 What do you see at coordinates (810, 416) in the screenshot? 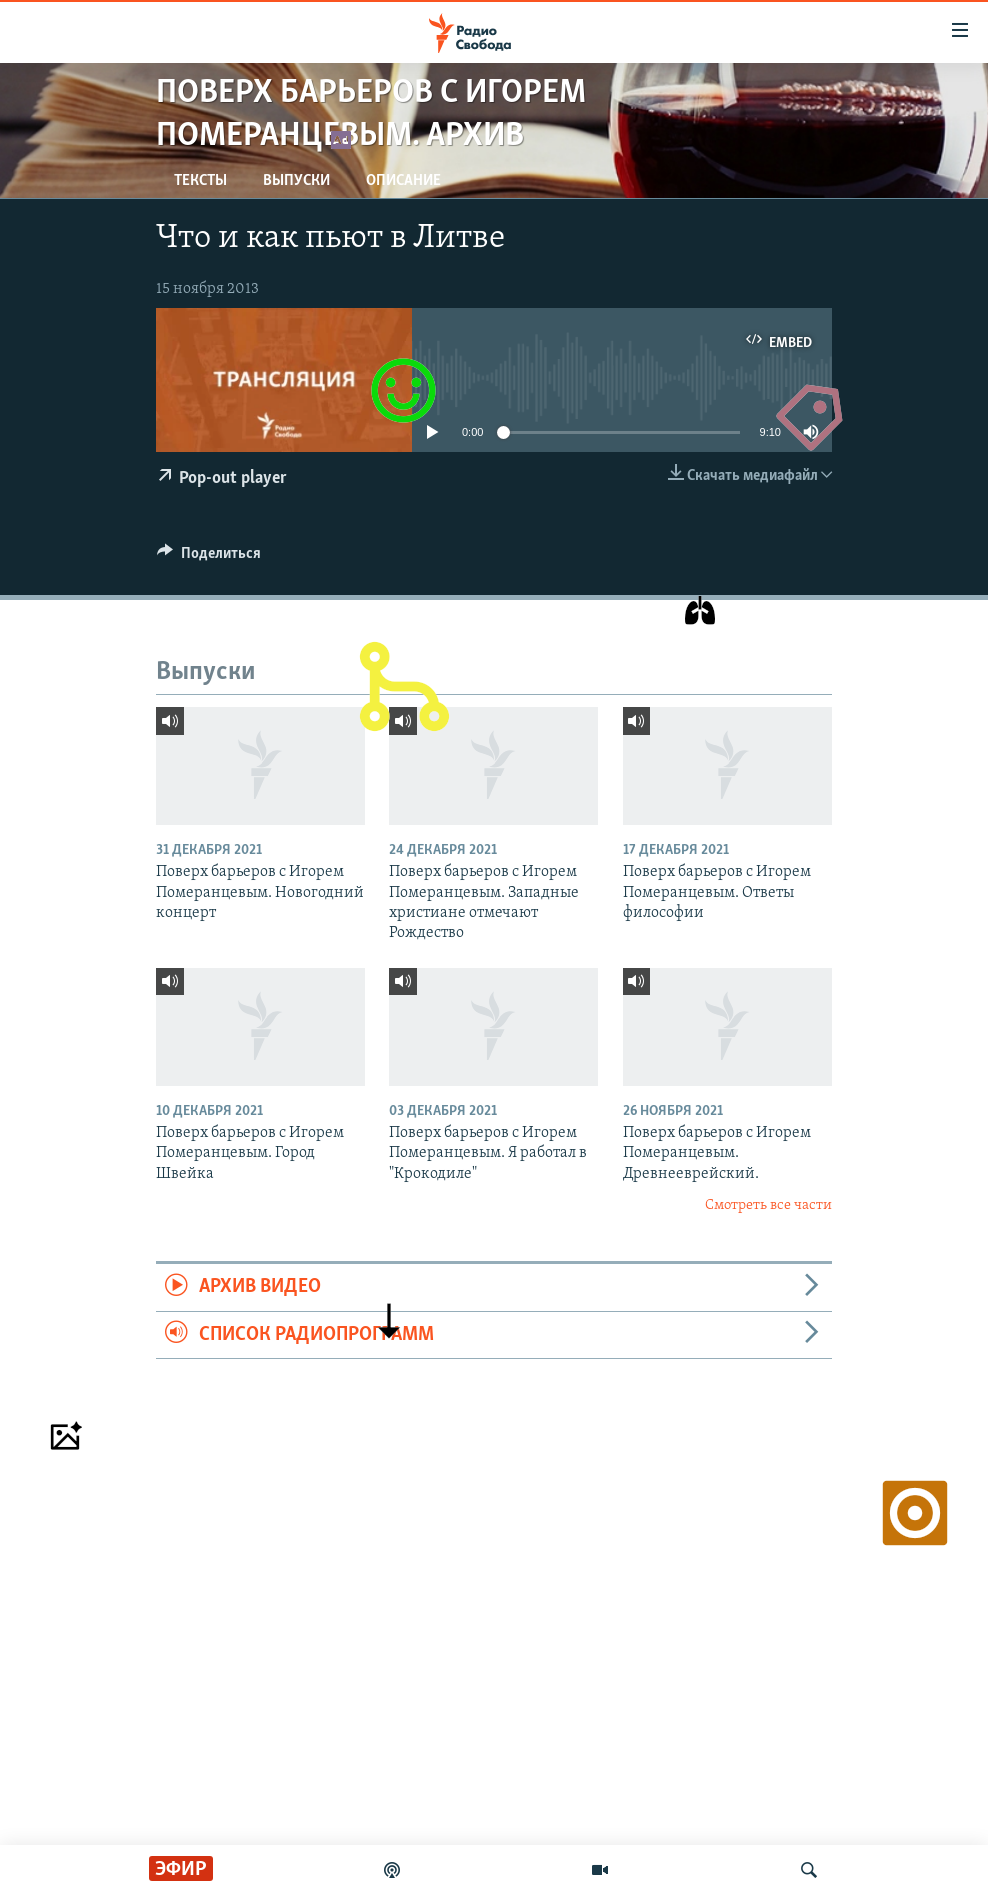
I see `view or apply a price tag to an item` at bounding box center [810, 416].